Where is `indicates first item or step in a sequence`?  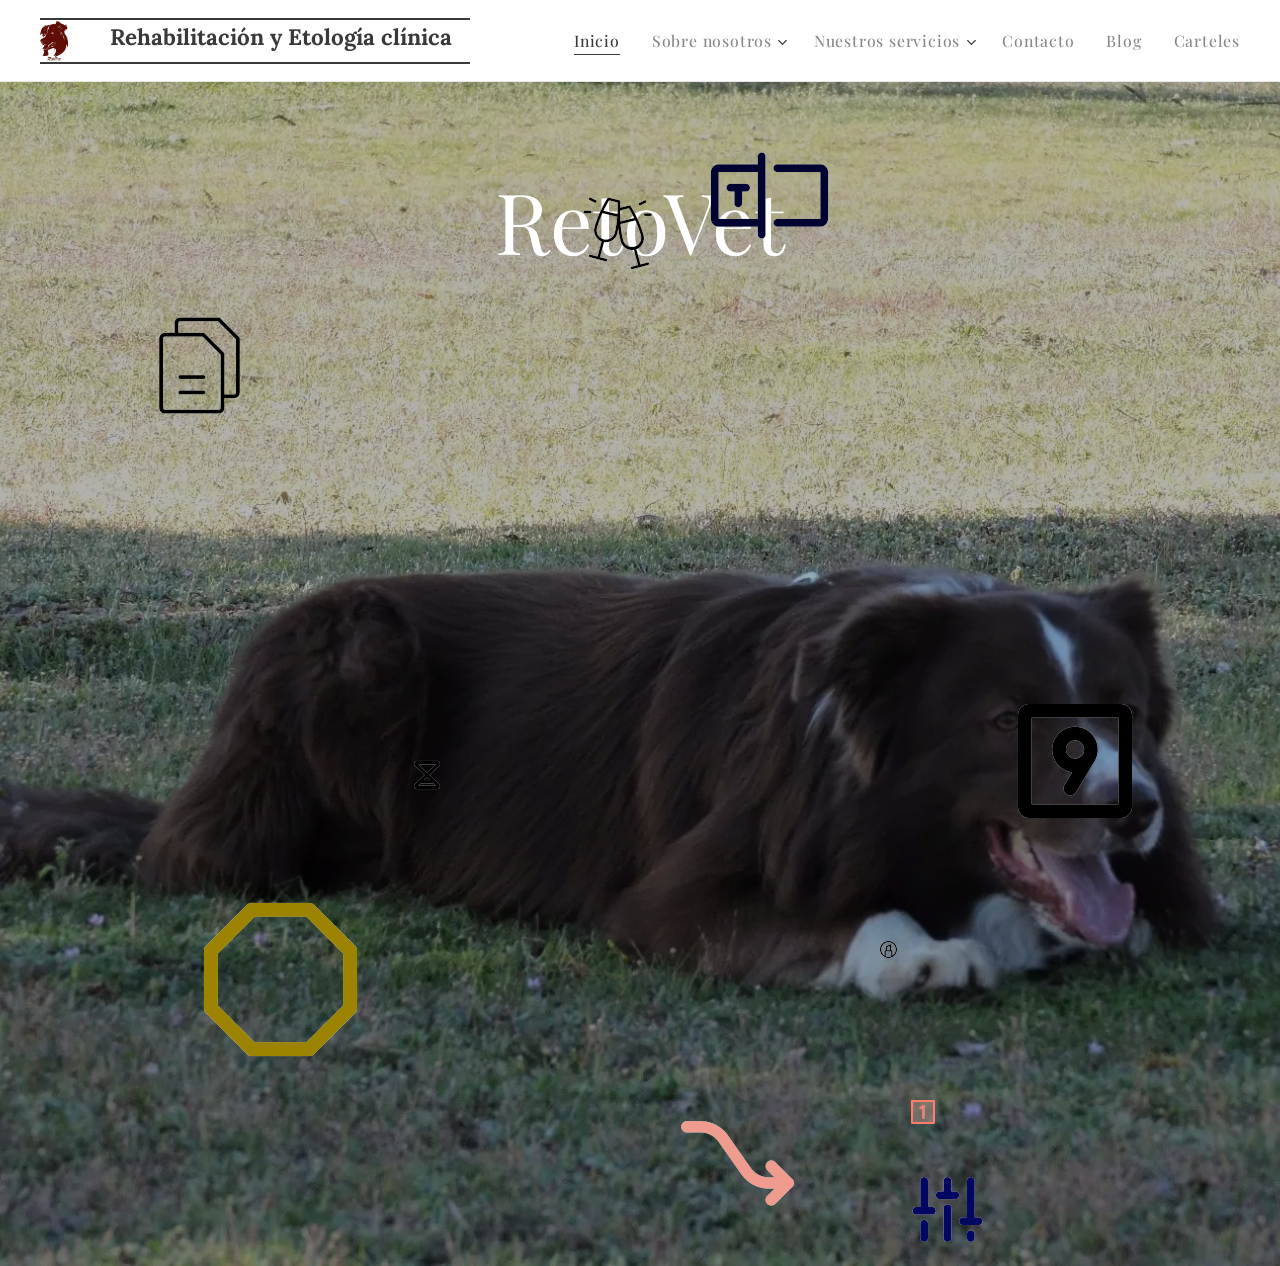
indicates first item or step in a sequence is located at coordinates (923, 1112).